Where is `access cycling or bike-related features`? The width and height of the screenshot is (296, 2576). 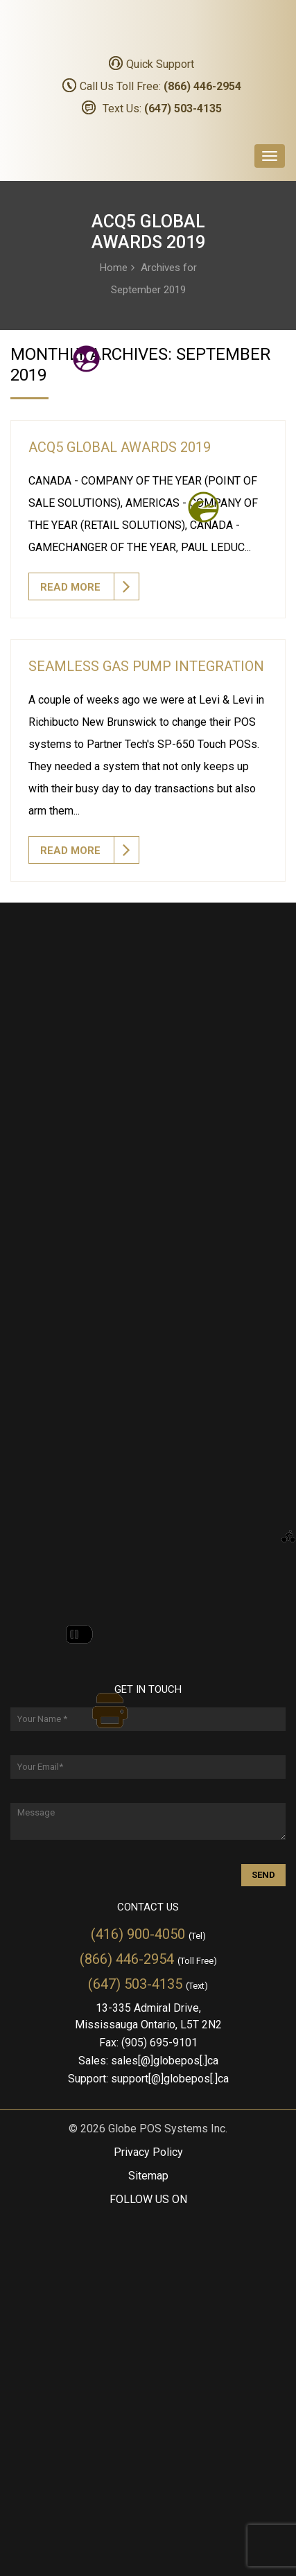 access cycling or bike-related features is located at coordinates (288, 1536).